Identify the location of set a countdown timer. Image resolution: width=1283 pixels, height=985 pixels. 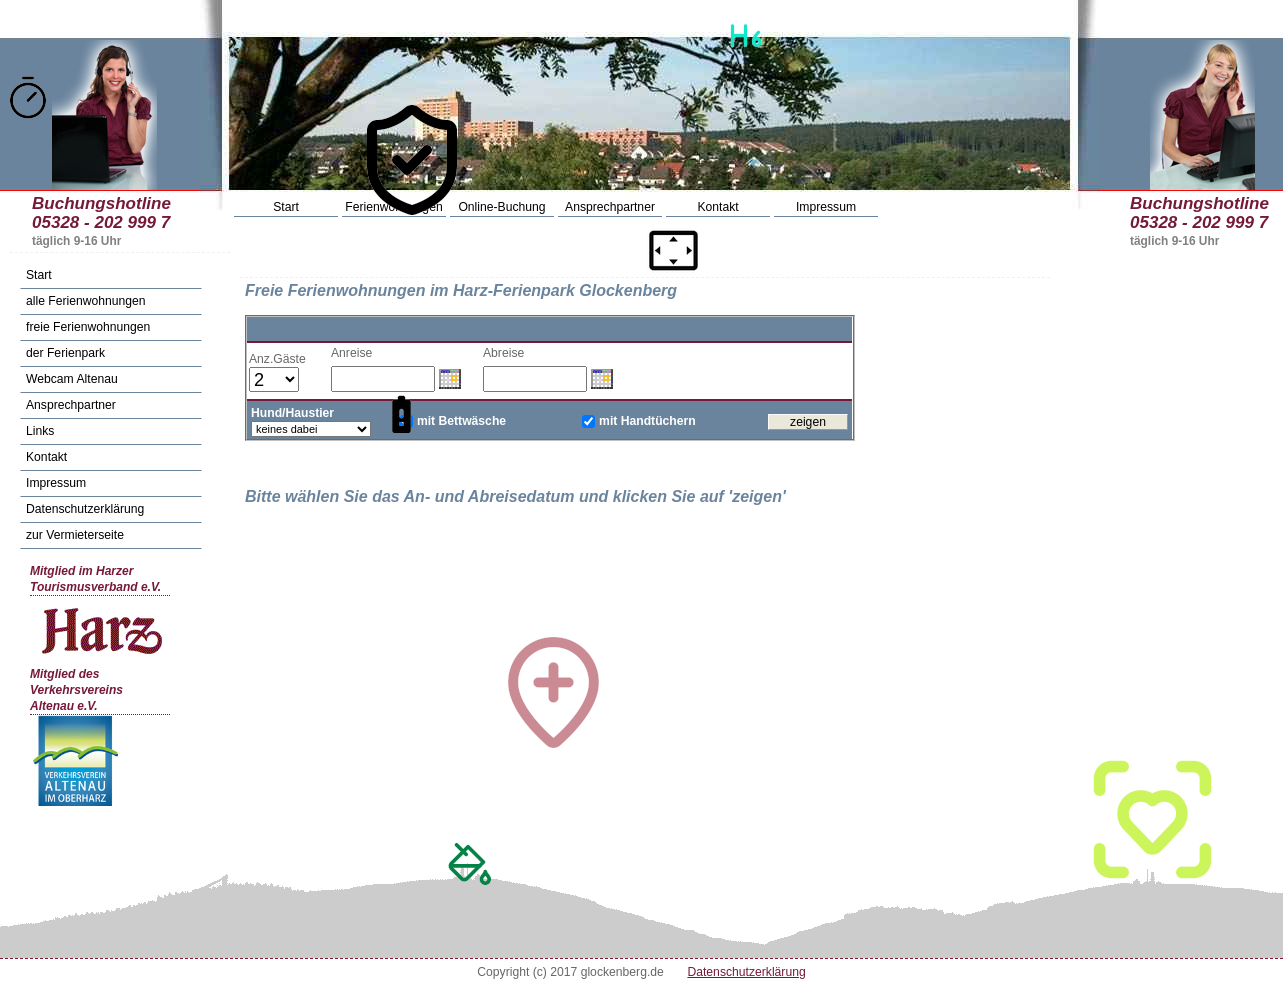
(28, 99).